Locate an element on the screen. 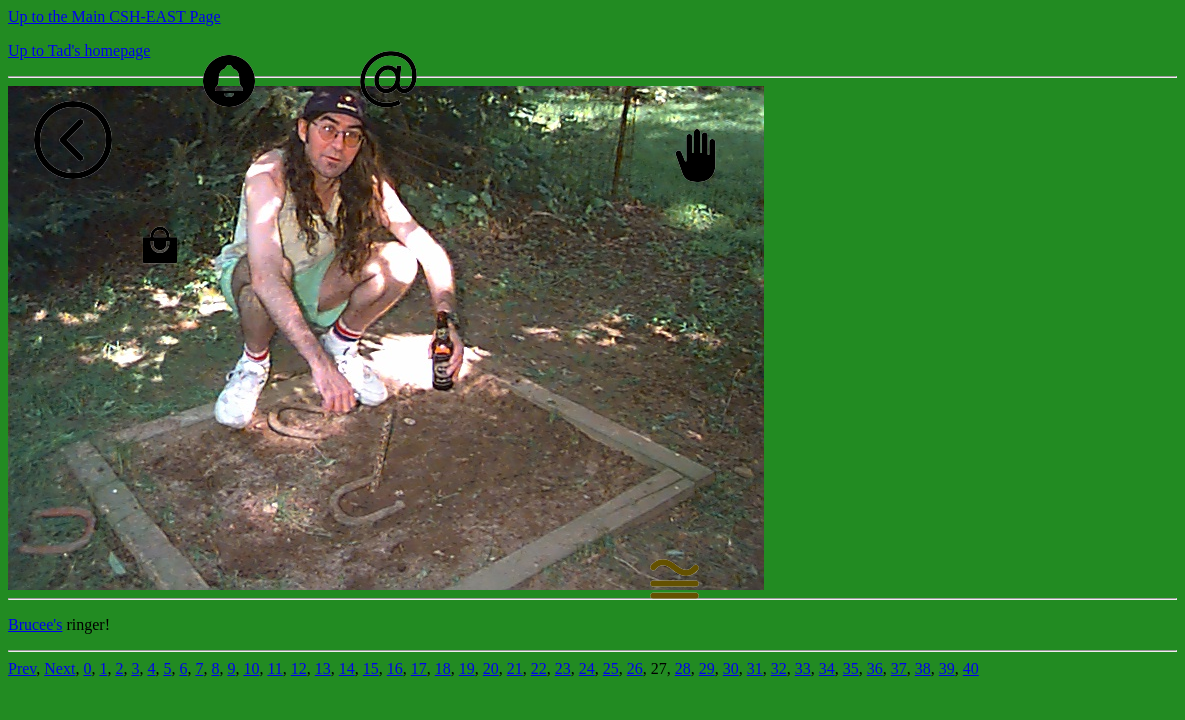 The width and height of the screenshot is (1185, 720). view your shopping bag is located at coordinates (160, 245).